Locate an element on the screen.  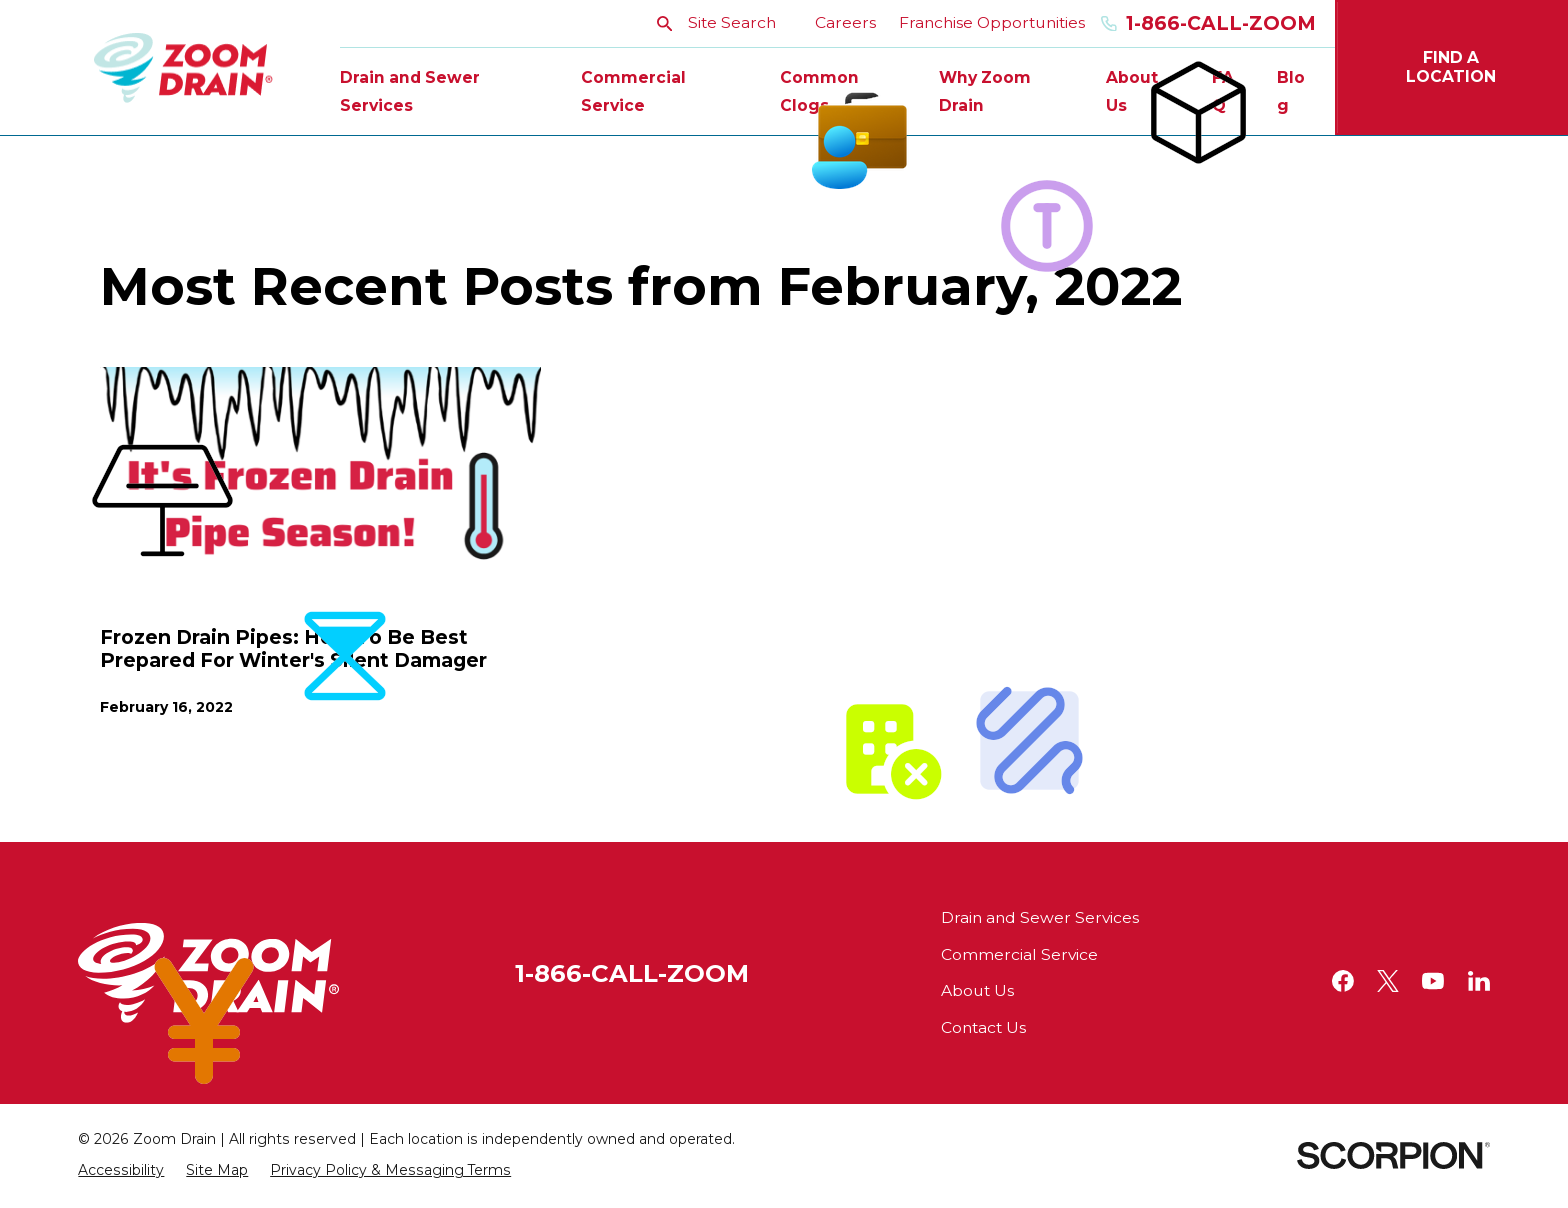
indicates text or typography settings is located at coordinates (1047, 226).